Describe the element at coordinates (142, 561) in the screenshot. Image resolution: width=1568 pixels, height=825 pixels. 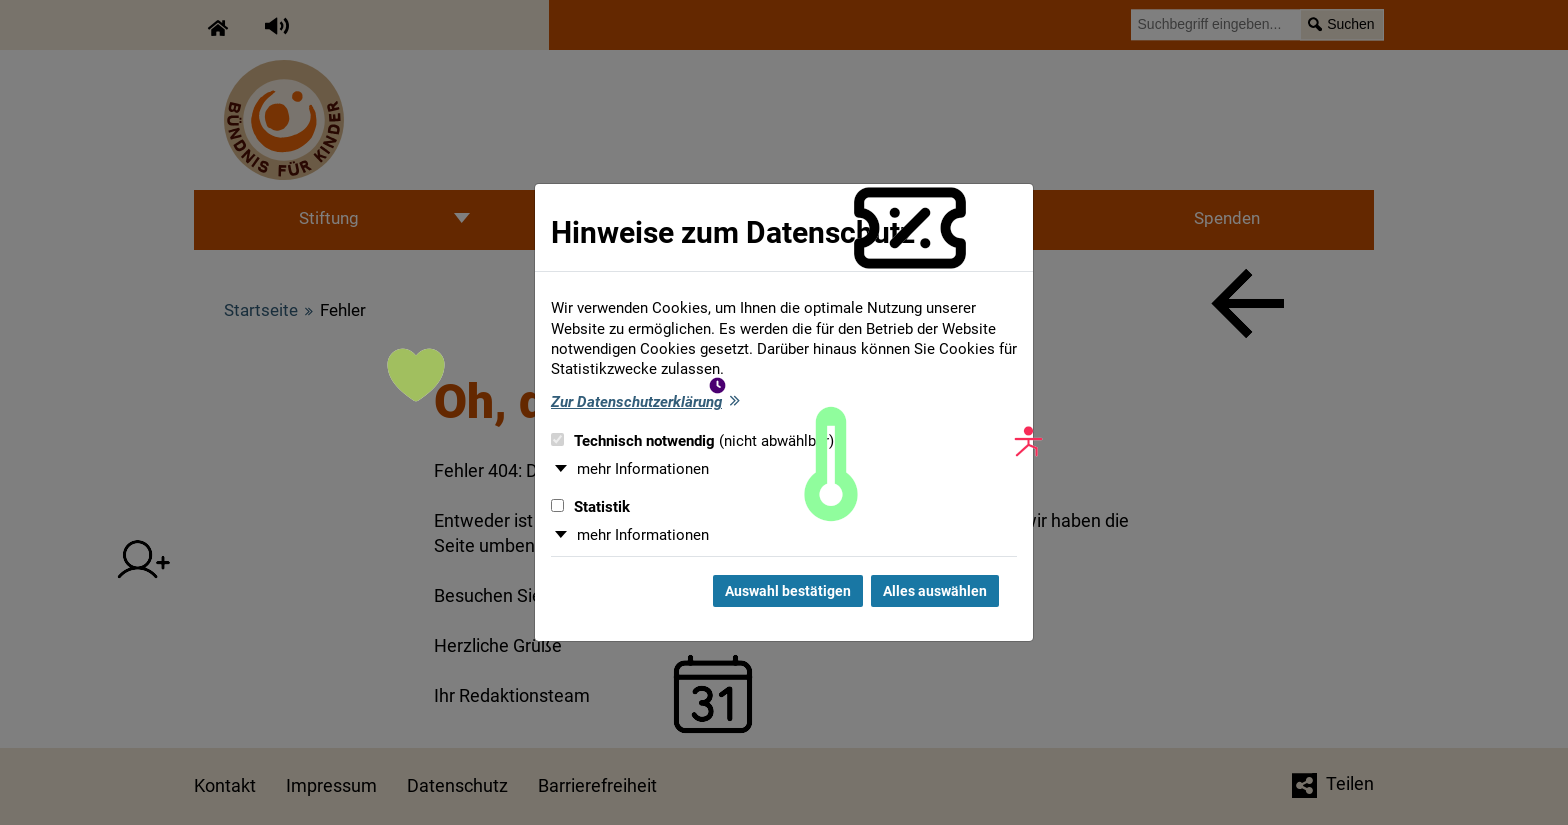
I see `add a new user or contact` at that location.